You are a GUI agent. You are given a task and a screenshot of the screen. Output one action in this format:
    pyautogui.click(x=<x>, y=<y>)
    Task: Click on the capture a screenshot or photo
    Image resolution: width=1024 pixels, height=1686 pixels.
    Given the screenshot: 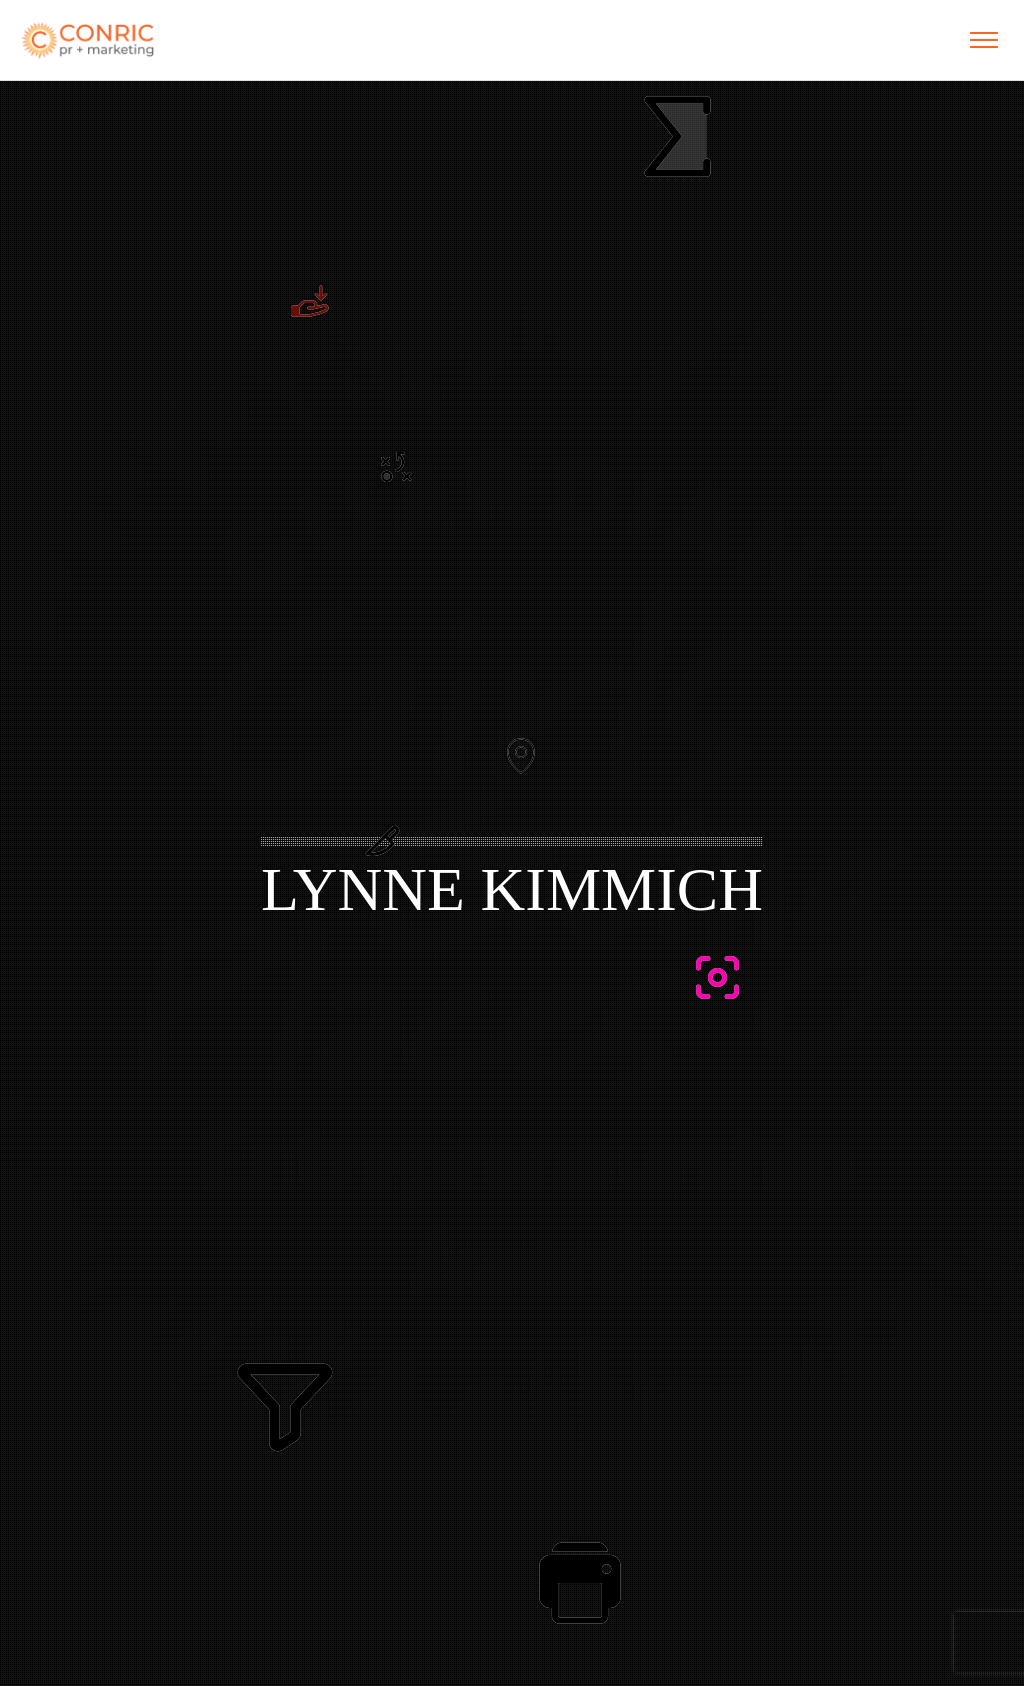 What is the action you would take?
    pyautogui.click(x=717, y=977)
    